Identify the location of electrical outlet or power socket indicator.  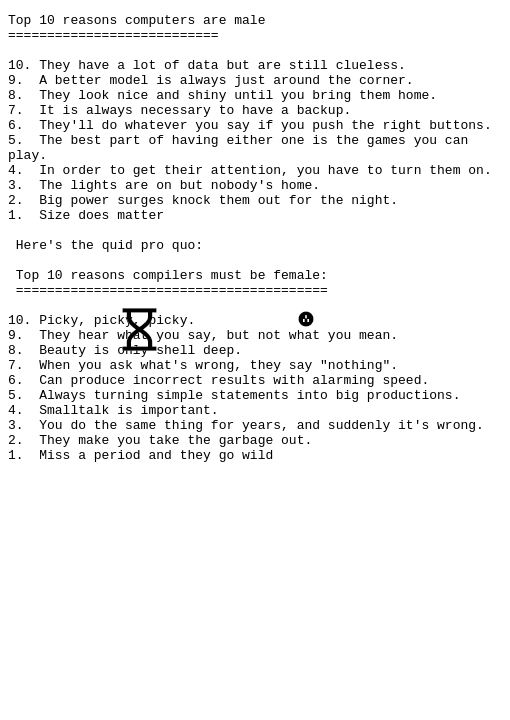
(306, 319).